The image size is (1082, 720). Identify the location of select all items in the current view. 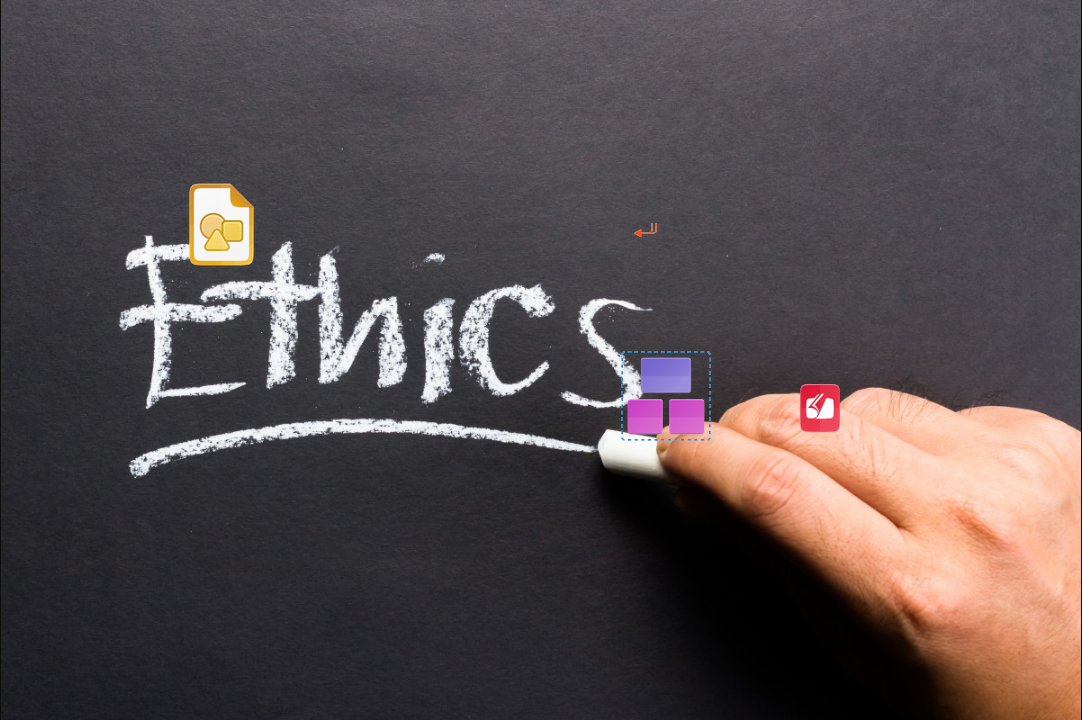
(666, 396).